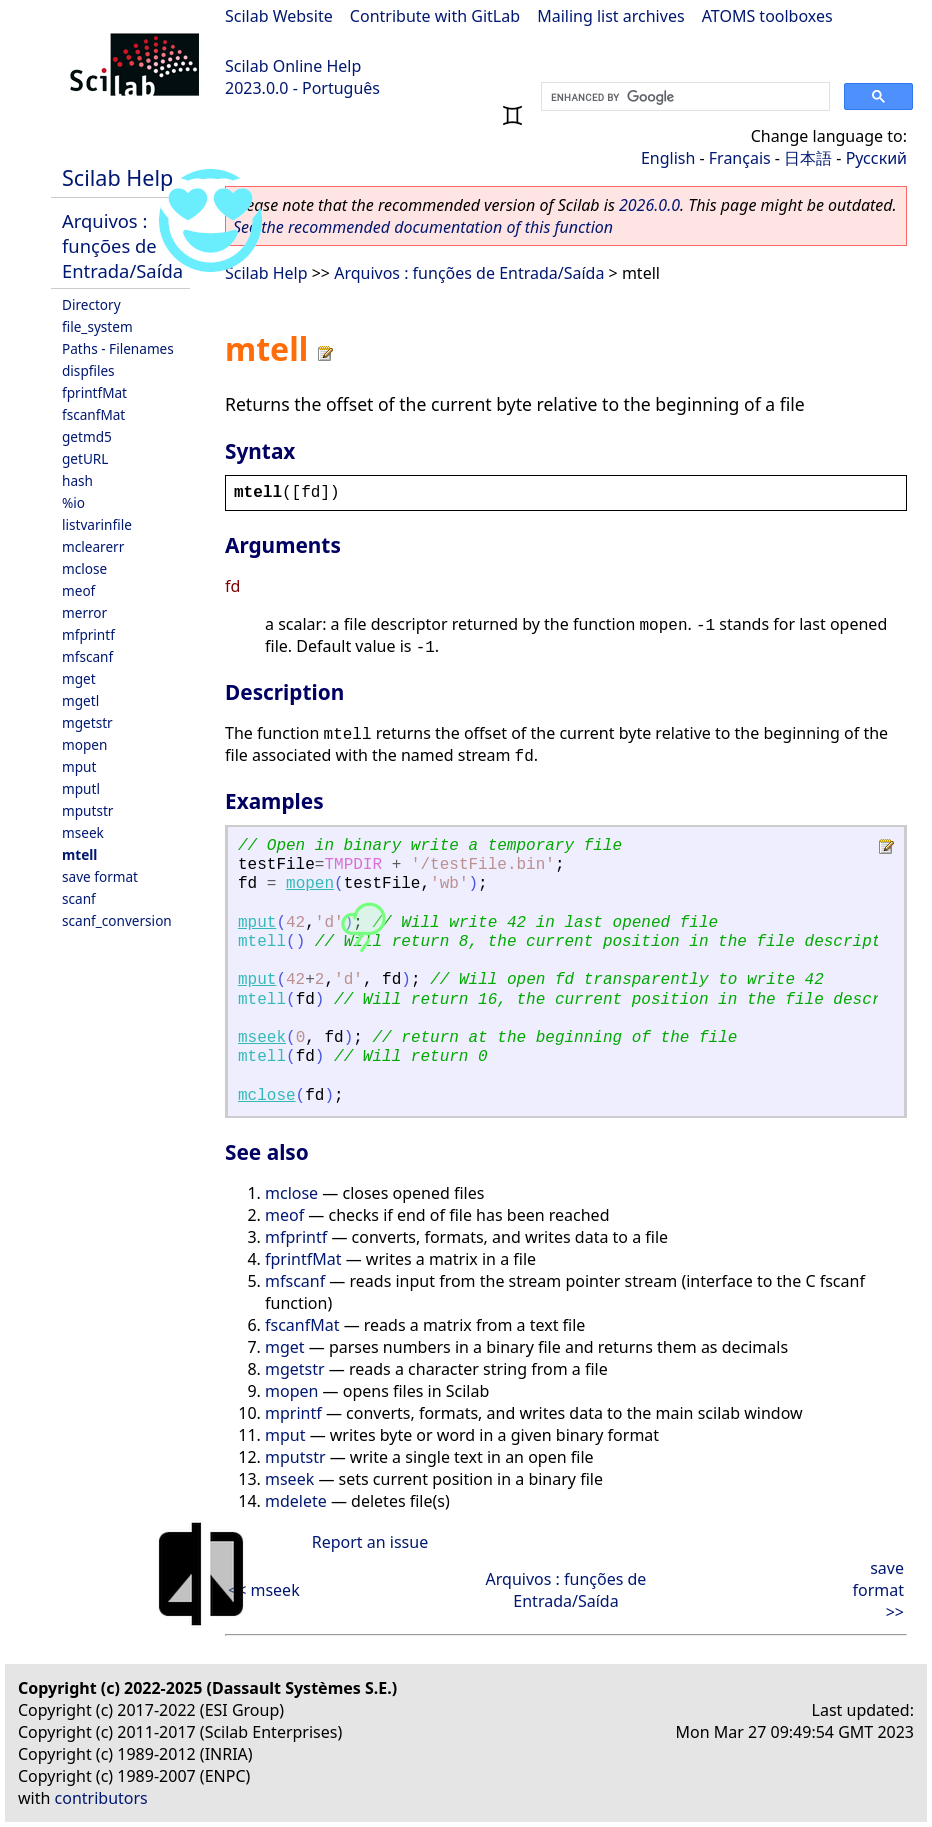 This screenshot has height=1827, width=932. What do you see at coordinates (512, 115) in the screenshot?
I see `gemini zodiac sign symbol` at bounding box center [512, 115].